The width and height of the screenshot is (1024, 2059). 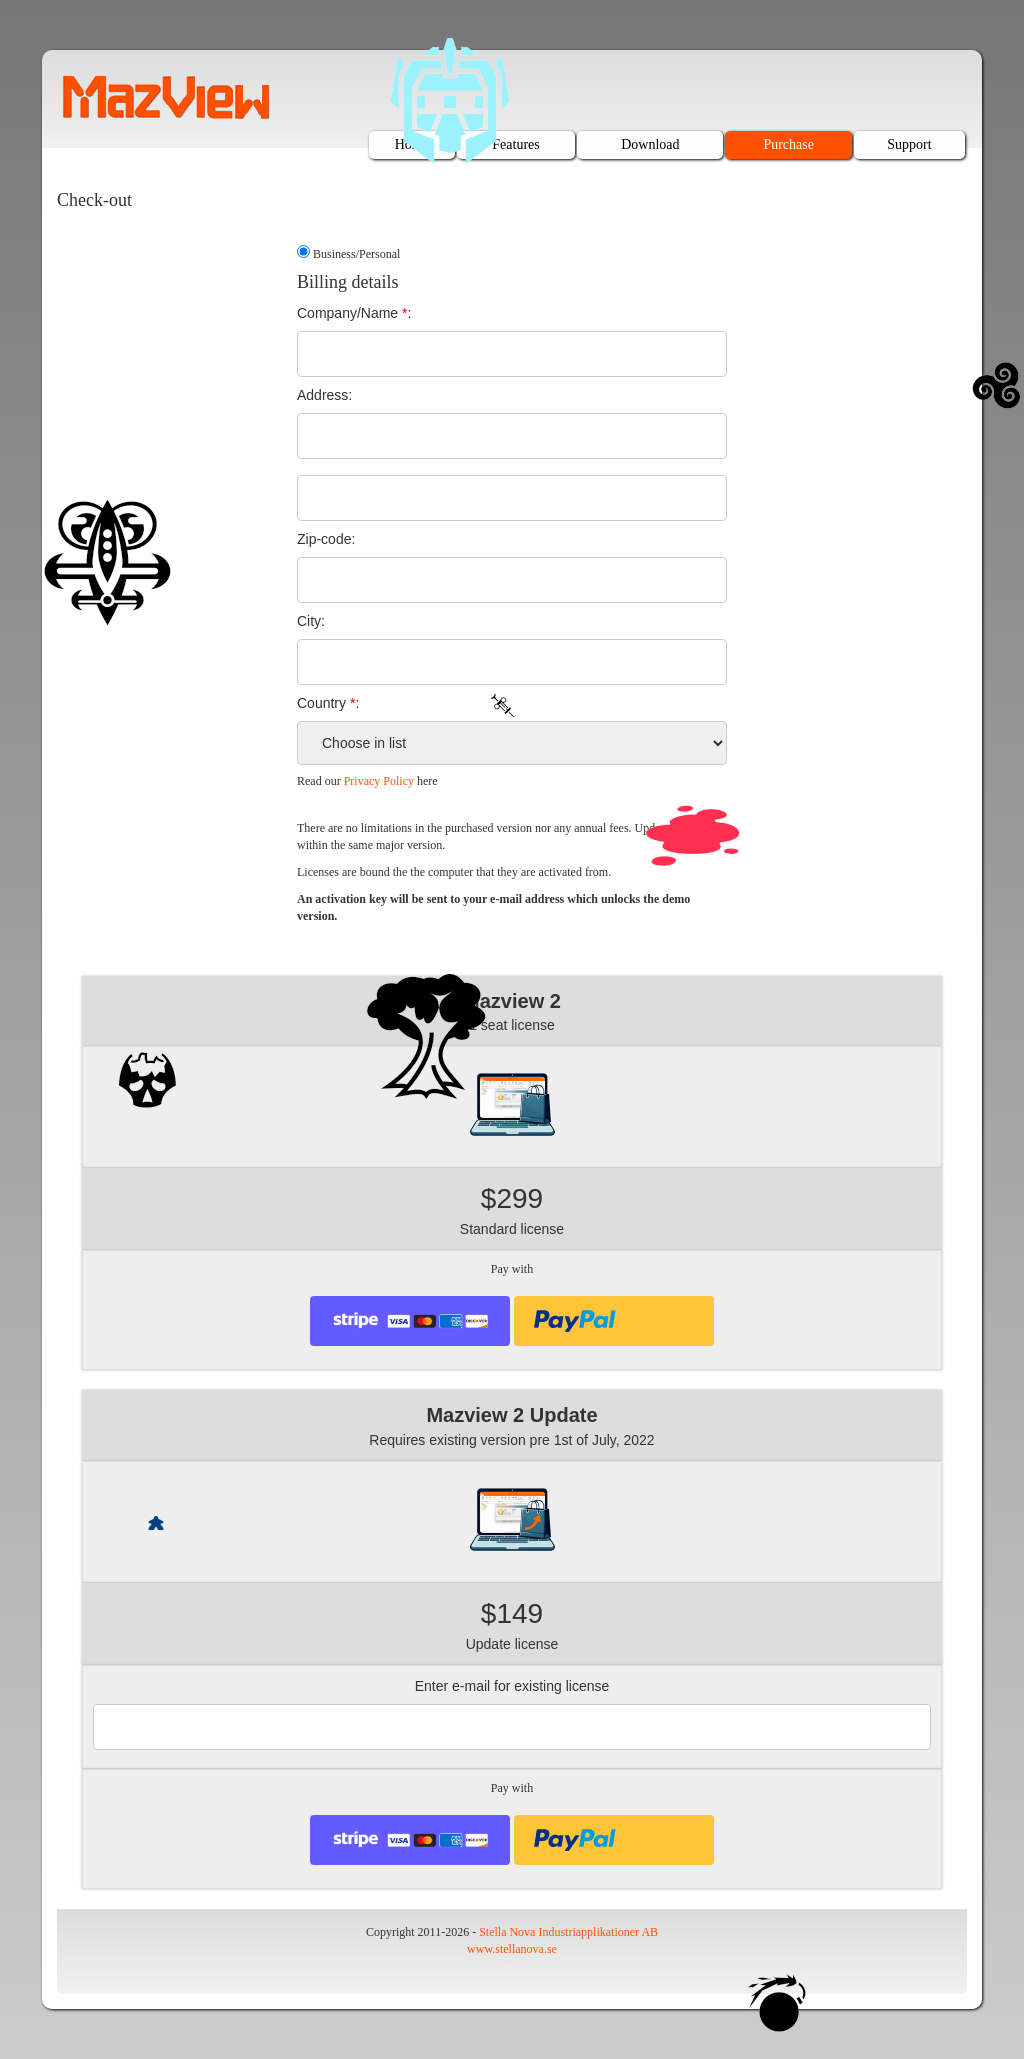 I want to click on indicates player death or game over state, so click(x=147, y=1080).